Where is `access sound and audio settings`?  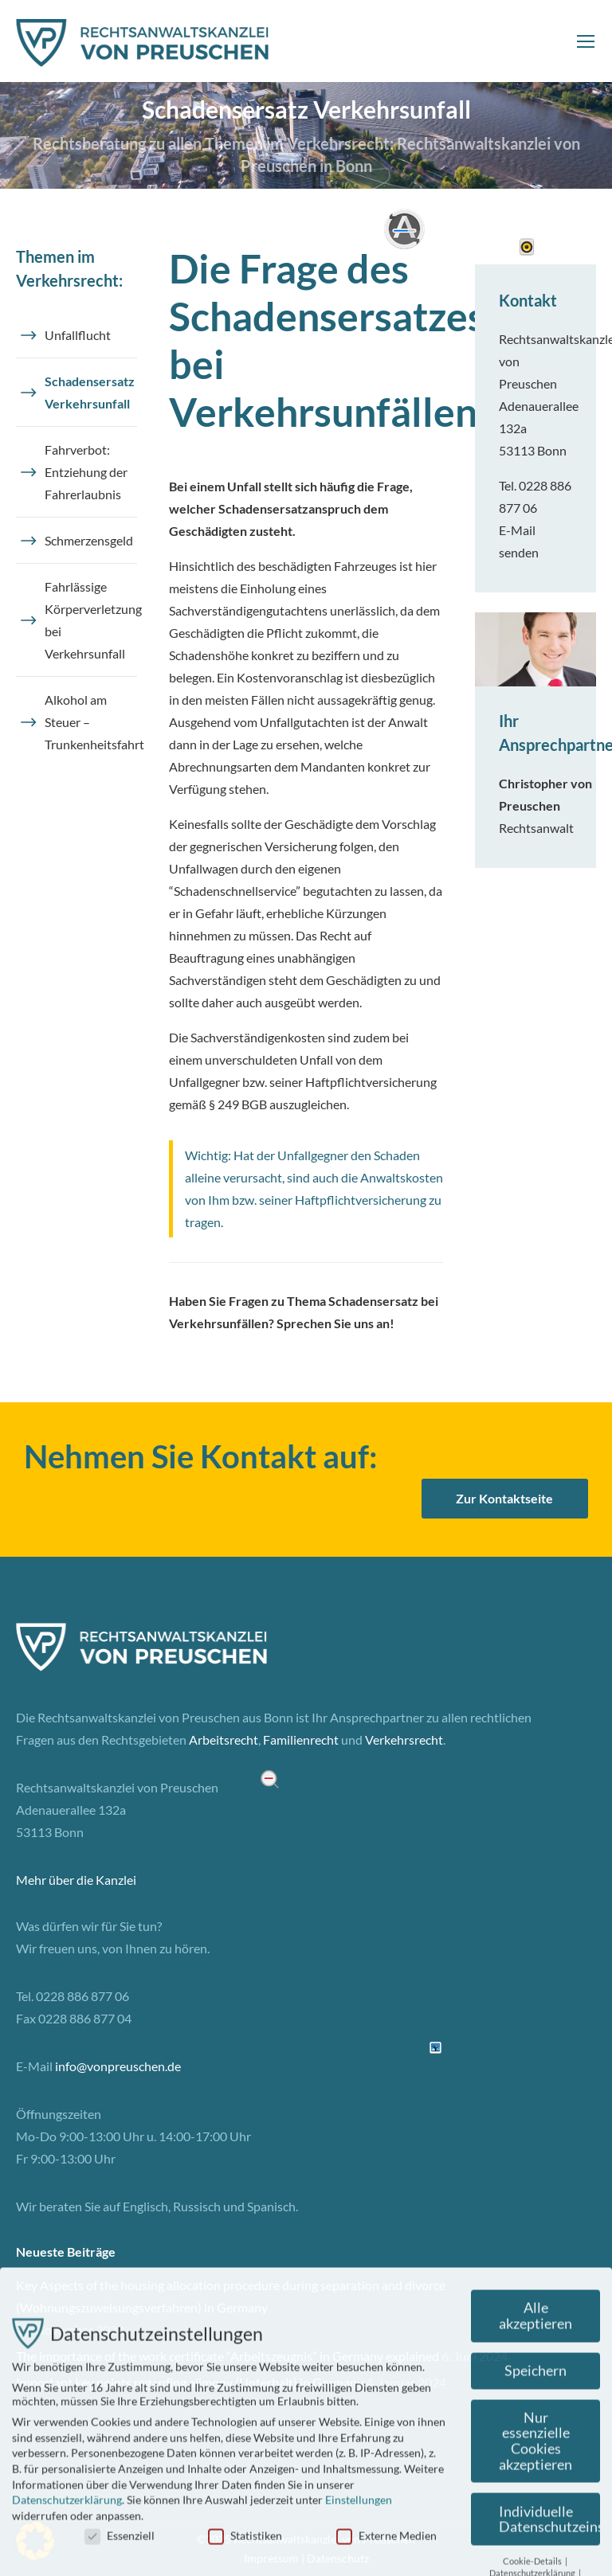
access sound and audio settings is located at coordinates (527, 247).